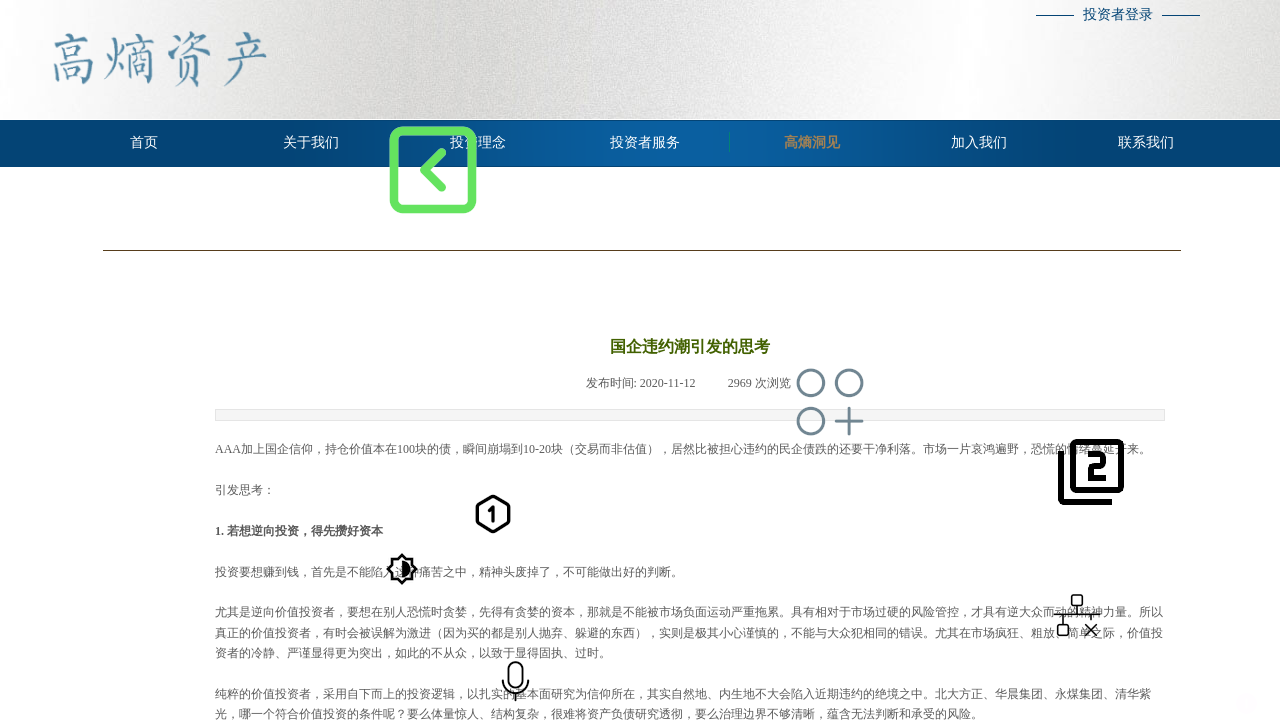 The width and height of the screenshot is (1280, 720). Describe the element at coordinates (1246, 703) in the screenshot. I see `access information or help details` at that location.